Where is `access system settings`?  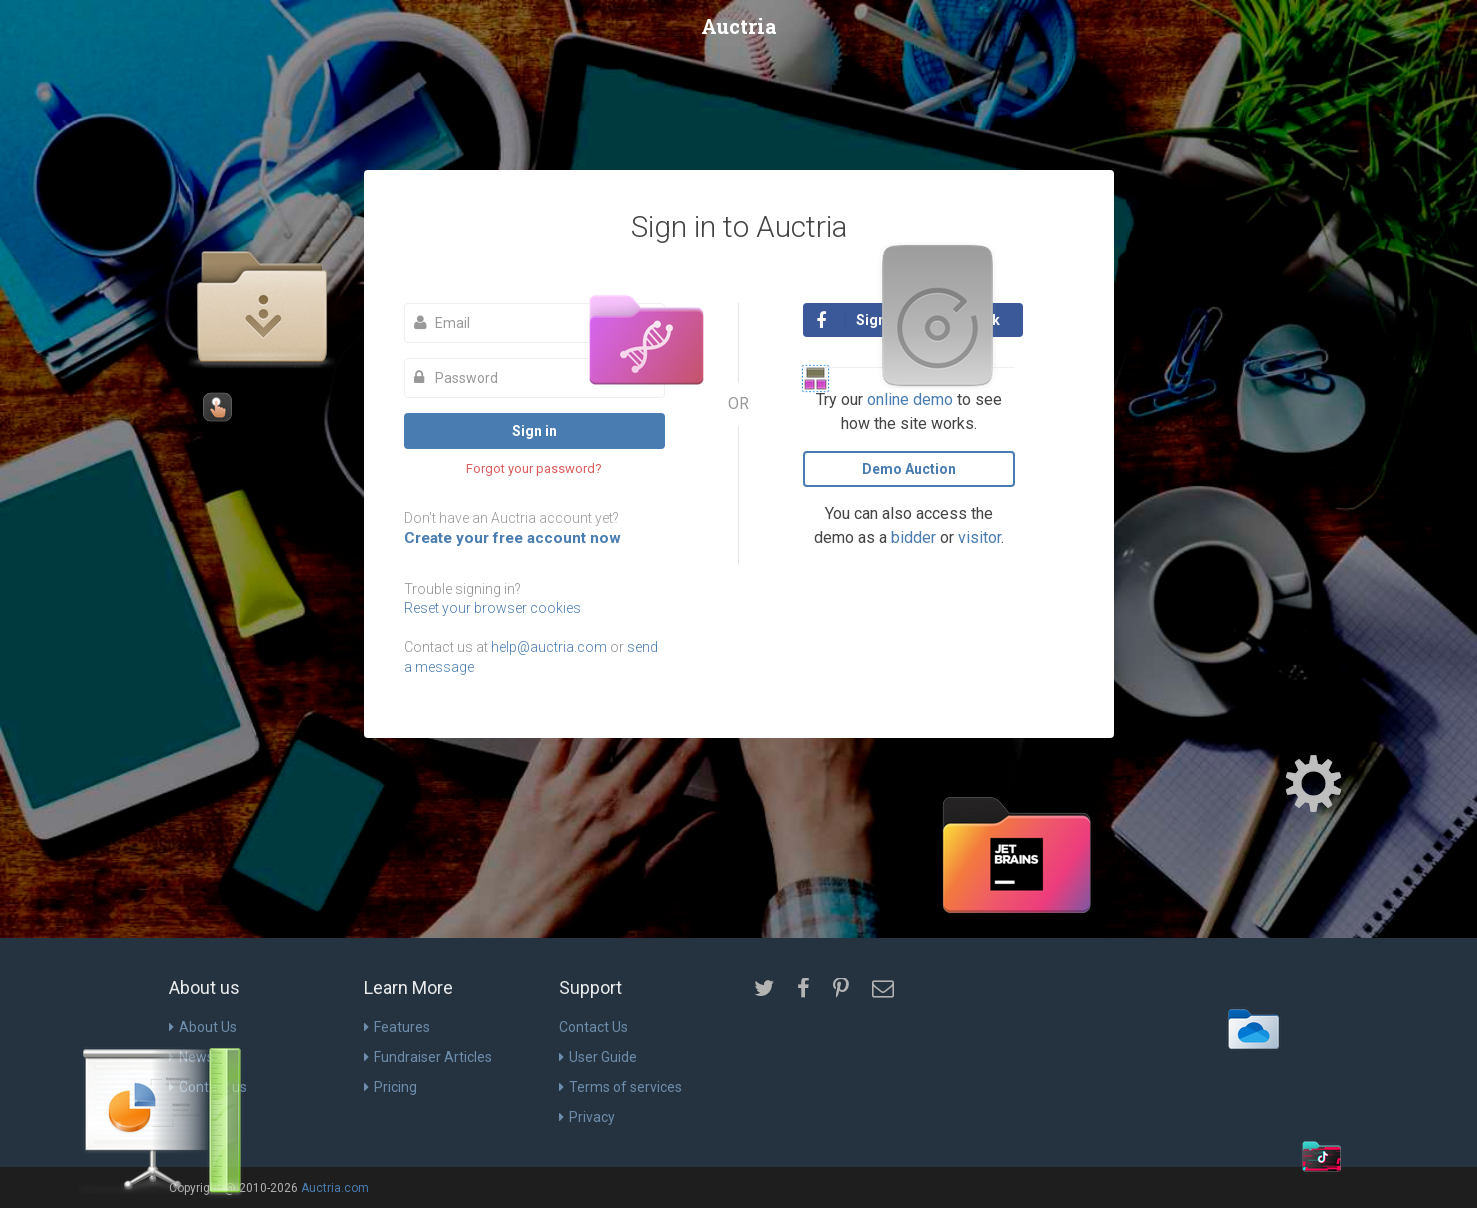
access system settings is located at coordinates (1313, 783).